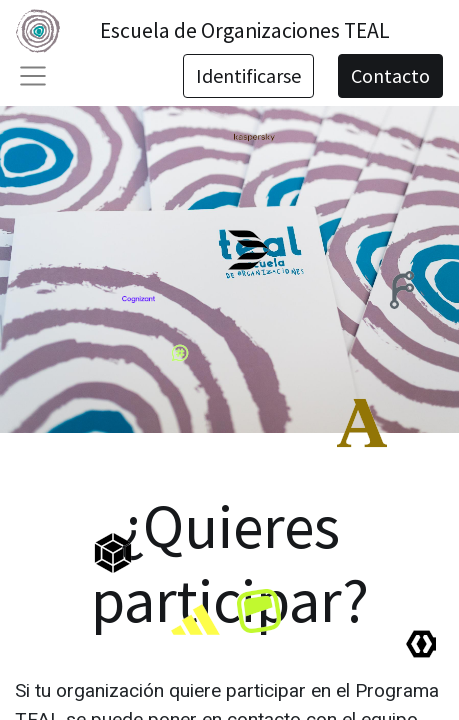 This screenshot has height=720, width=459. What do you see at coordinates (402, 290) in the screenshot?
I see `open forgejo git repository` at bounding box center [402, 290].